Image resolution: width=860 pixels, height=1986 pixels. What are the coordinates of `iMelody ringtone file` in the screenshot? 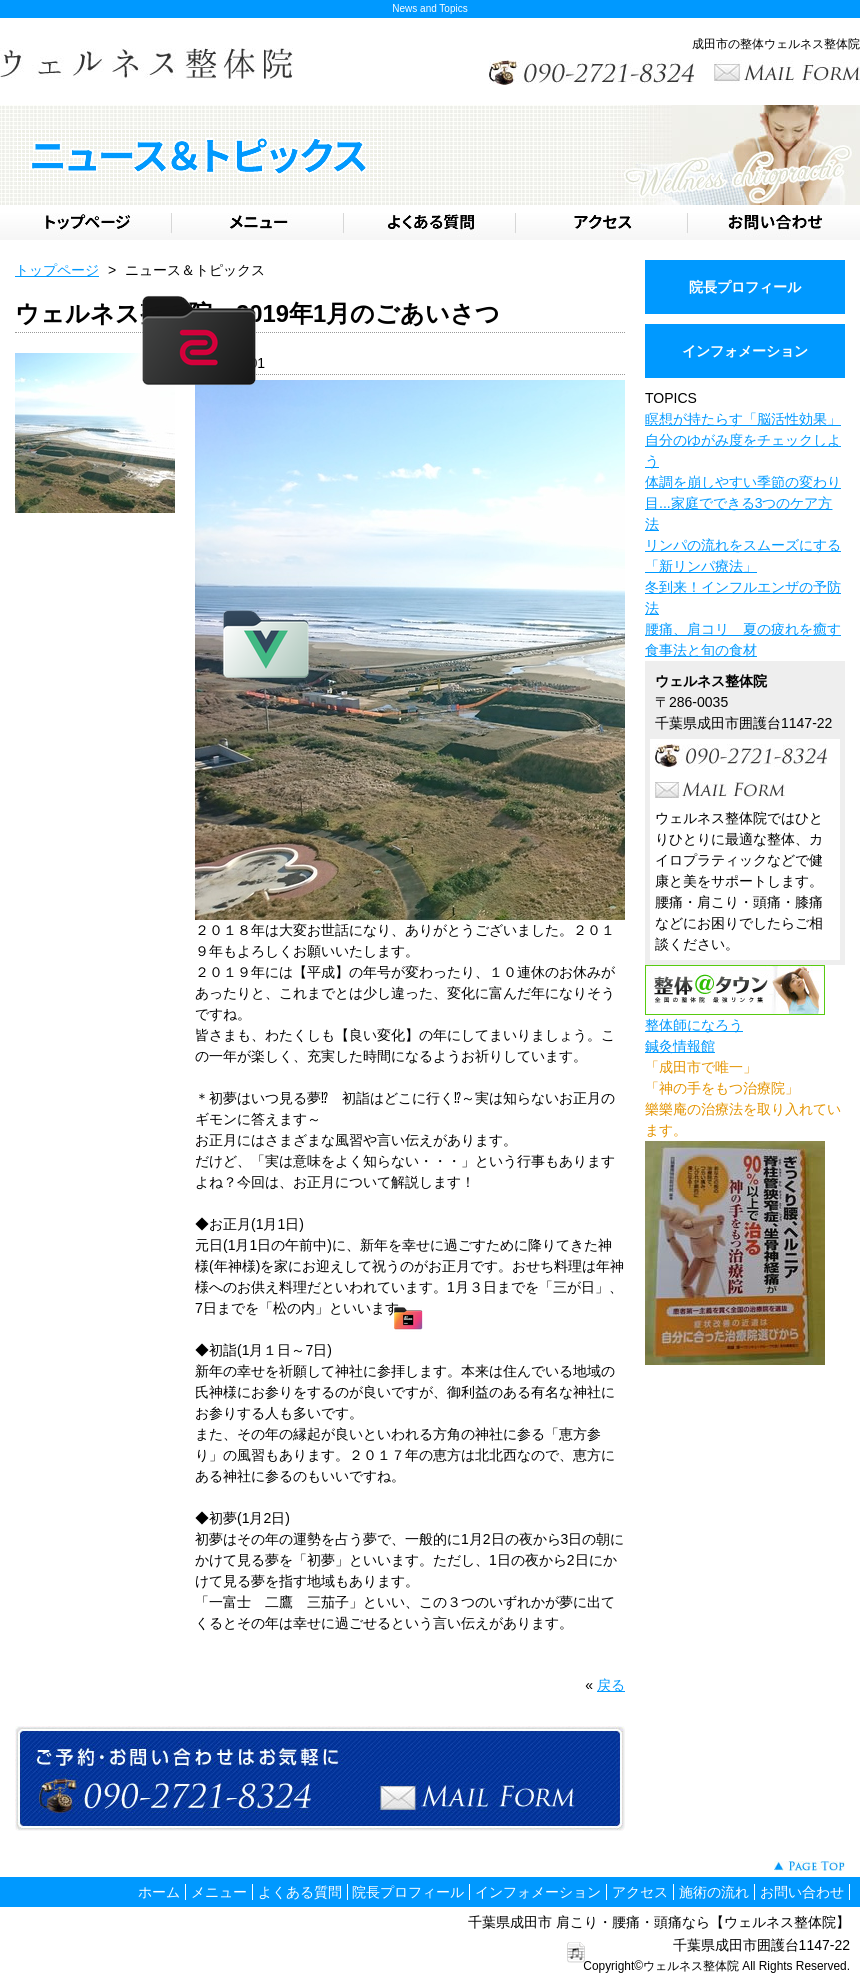 It's located at (576, 1952).